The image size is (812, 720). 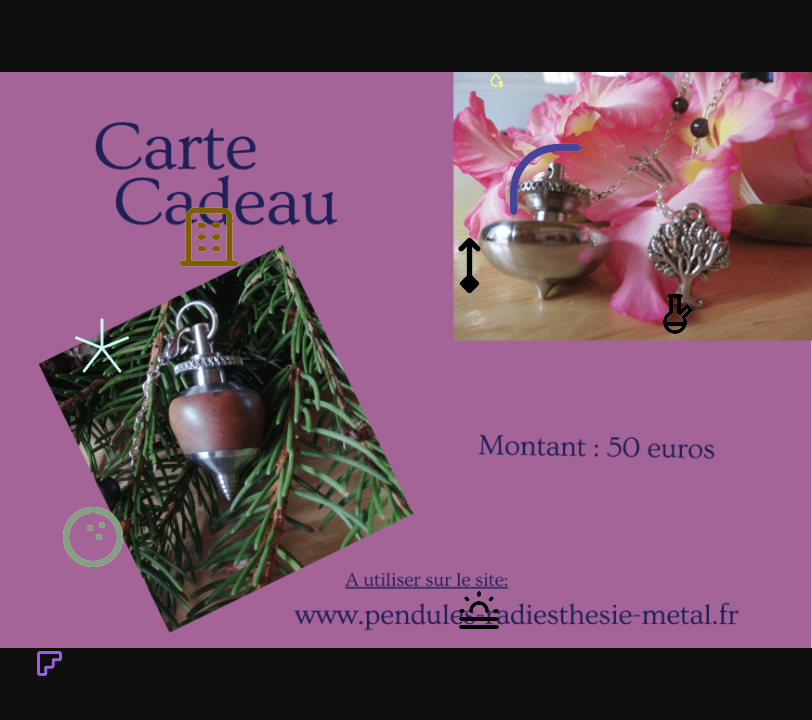 What do you see at coordinates (209, 237) in the screenshot?
I see `view building or property details` at bounding box center [209, 237].